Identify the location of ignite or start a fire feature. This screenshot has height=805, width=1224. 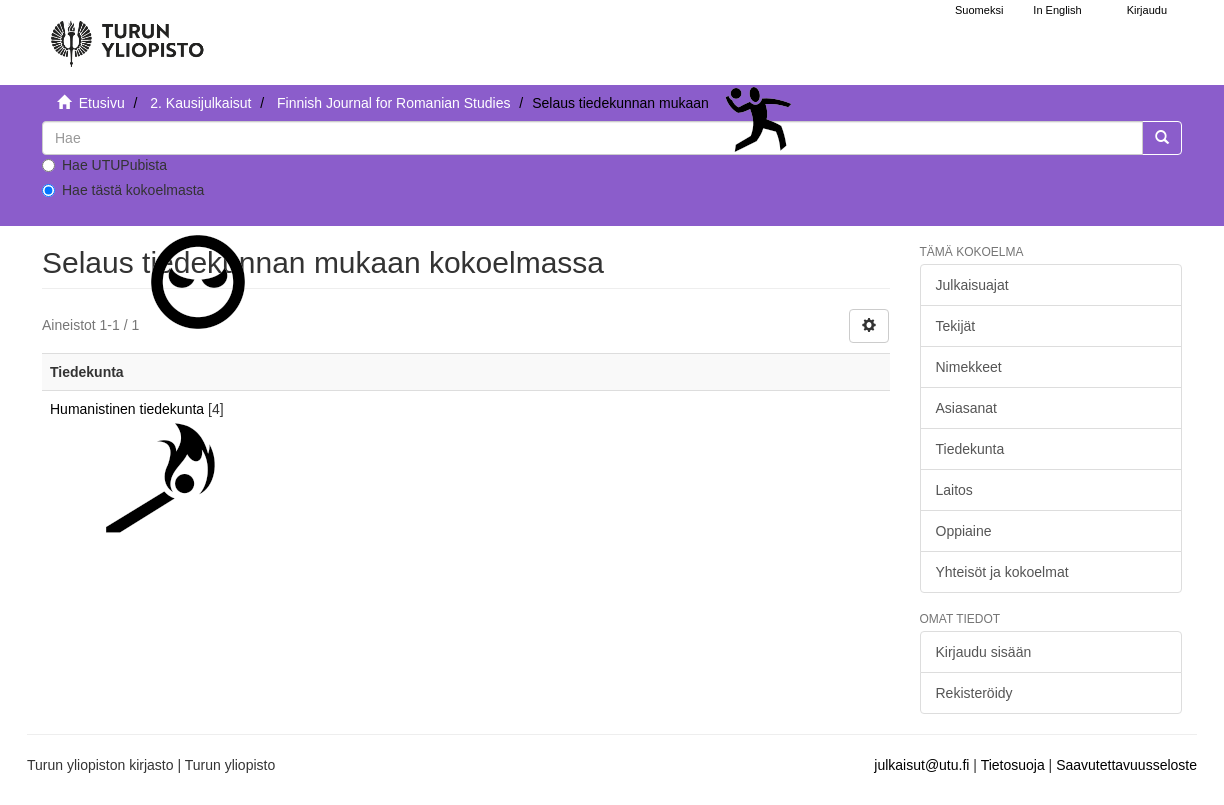
(161, 478).